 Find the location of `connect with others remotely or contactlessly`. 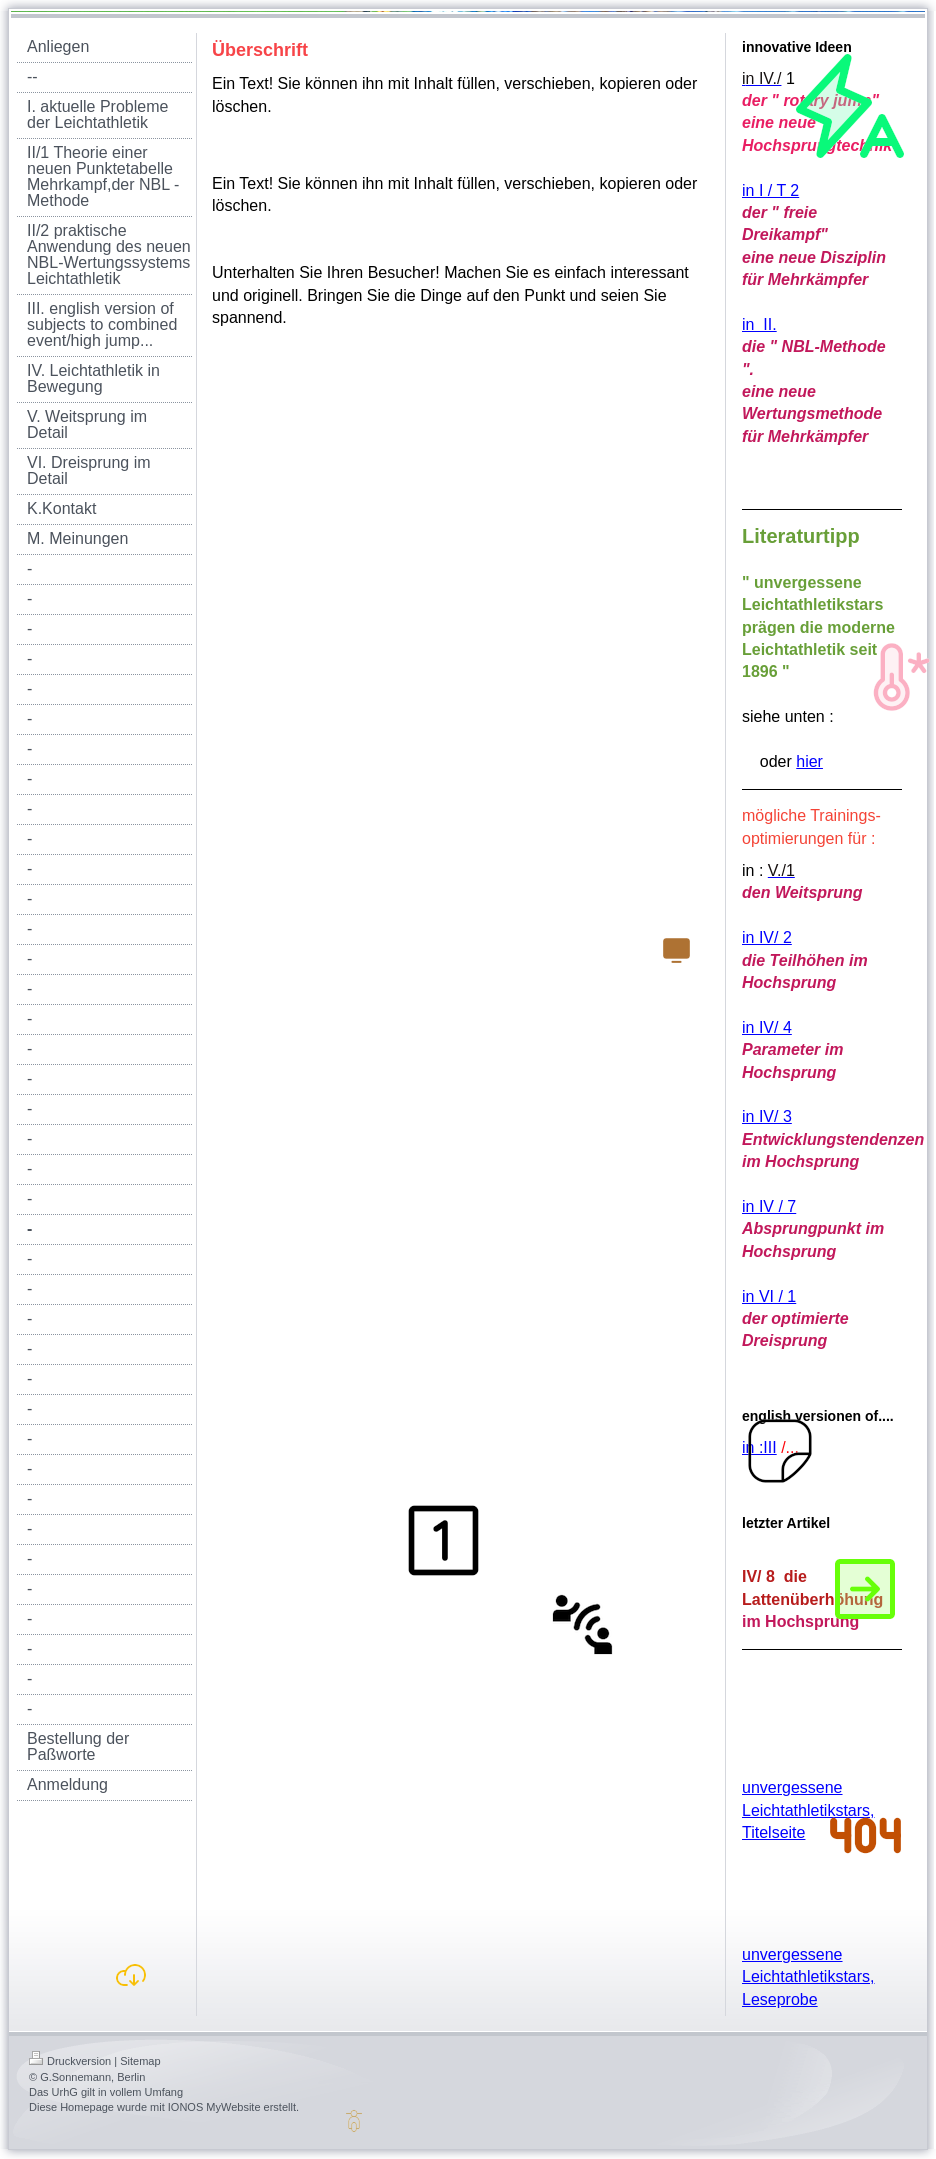

connect with others remotely or contactlessly is located at coordinates (582, 1624).